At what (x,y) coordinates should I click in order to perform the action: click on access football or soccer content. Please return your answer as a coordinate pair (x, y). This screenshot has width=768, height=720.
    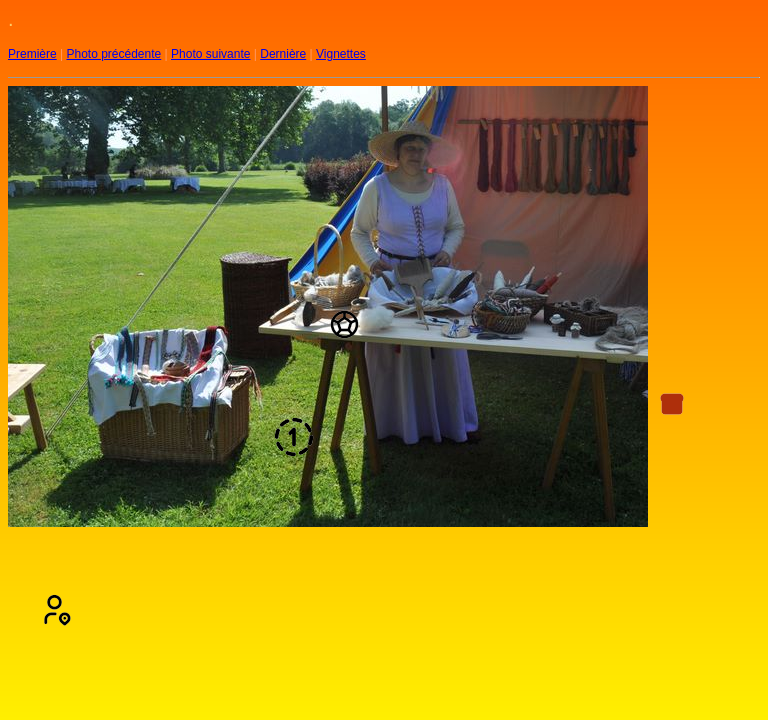
    Looking at the image, I should click on (344, 324).